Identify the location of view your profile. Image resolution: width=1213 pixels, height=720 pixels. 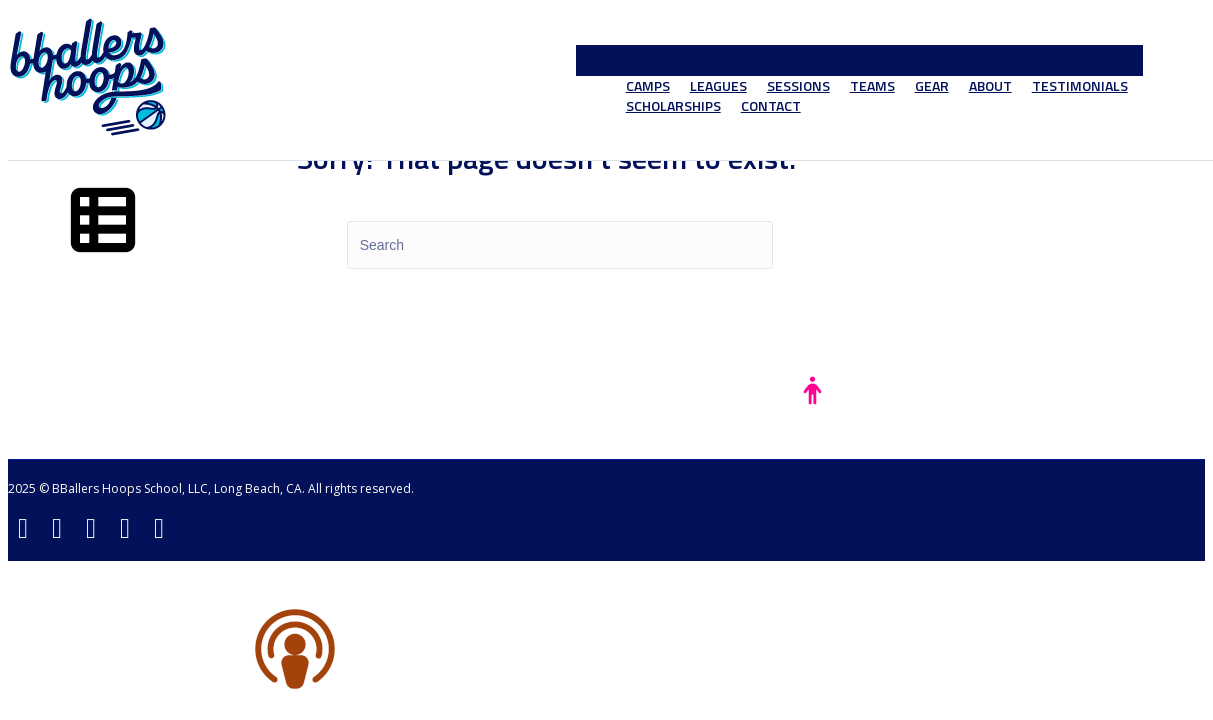
(812, 390).